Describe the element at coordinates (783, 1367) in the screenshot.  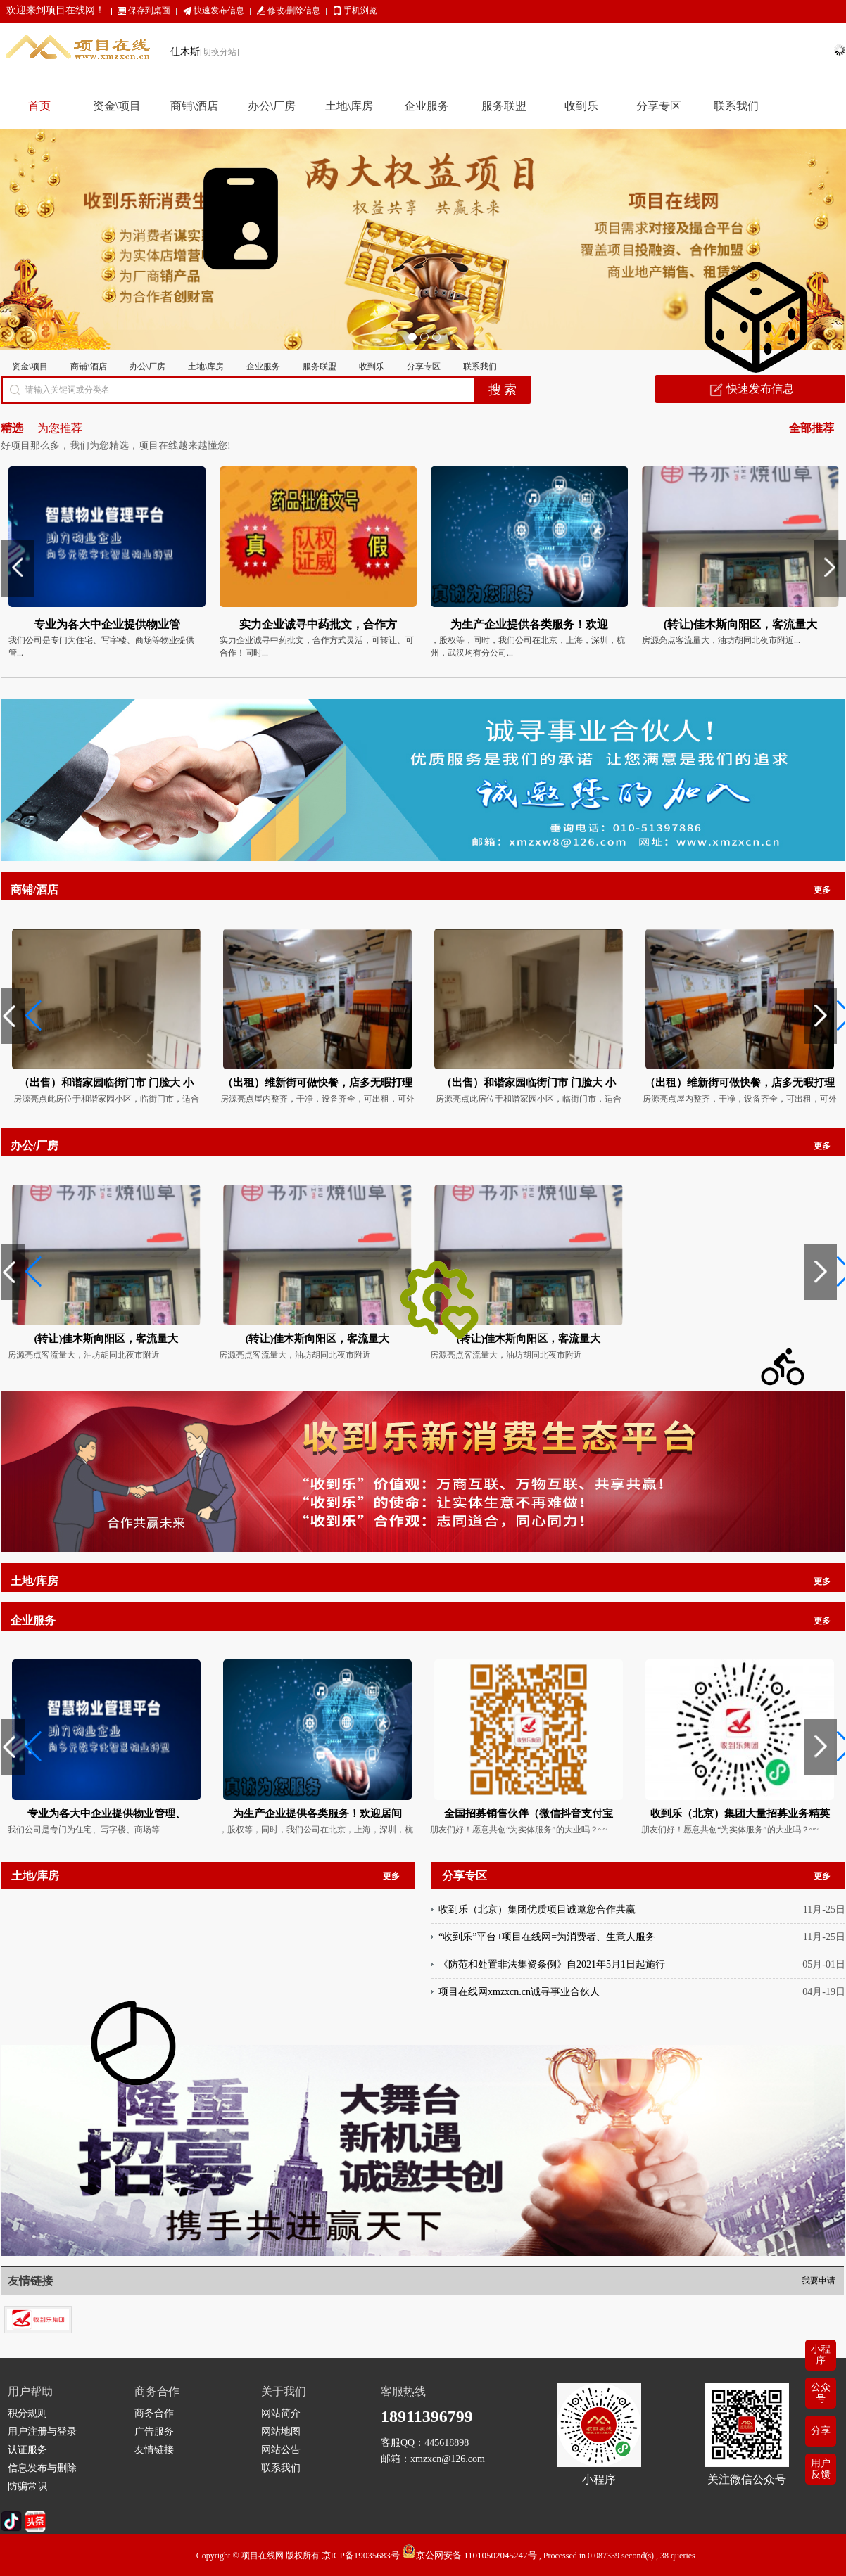
I see `access bike-sharing or cycling options` at that location.